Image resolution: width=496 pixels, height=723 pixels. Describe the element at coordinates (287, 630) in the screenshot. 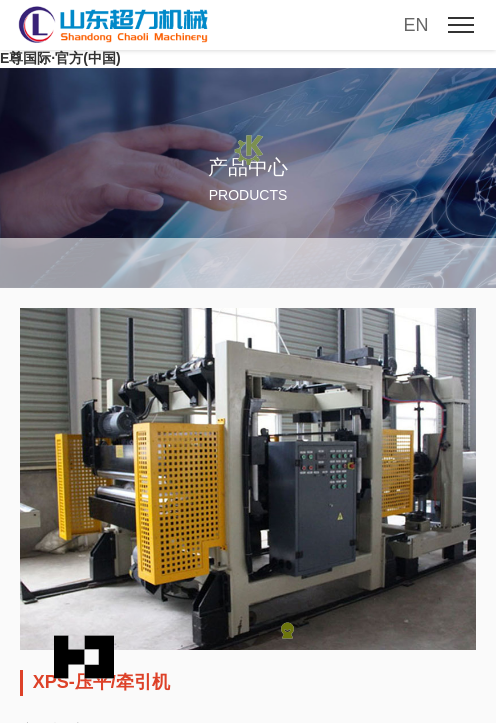

I see `view user profile` at that location.